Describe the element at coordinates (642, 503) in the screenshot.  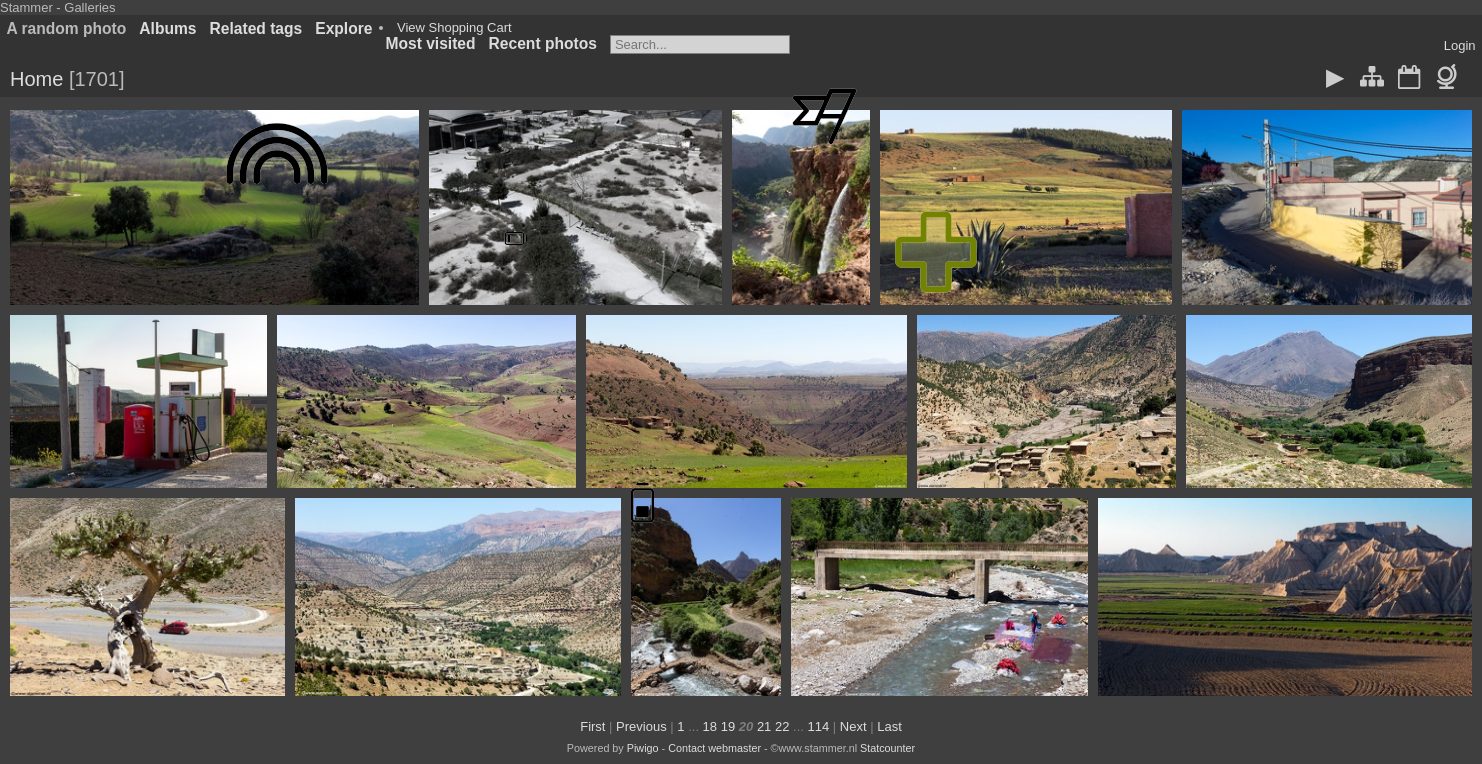
I see `indicates medium battery level` at that location.